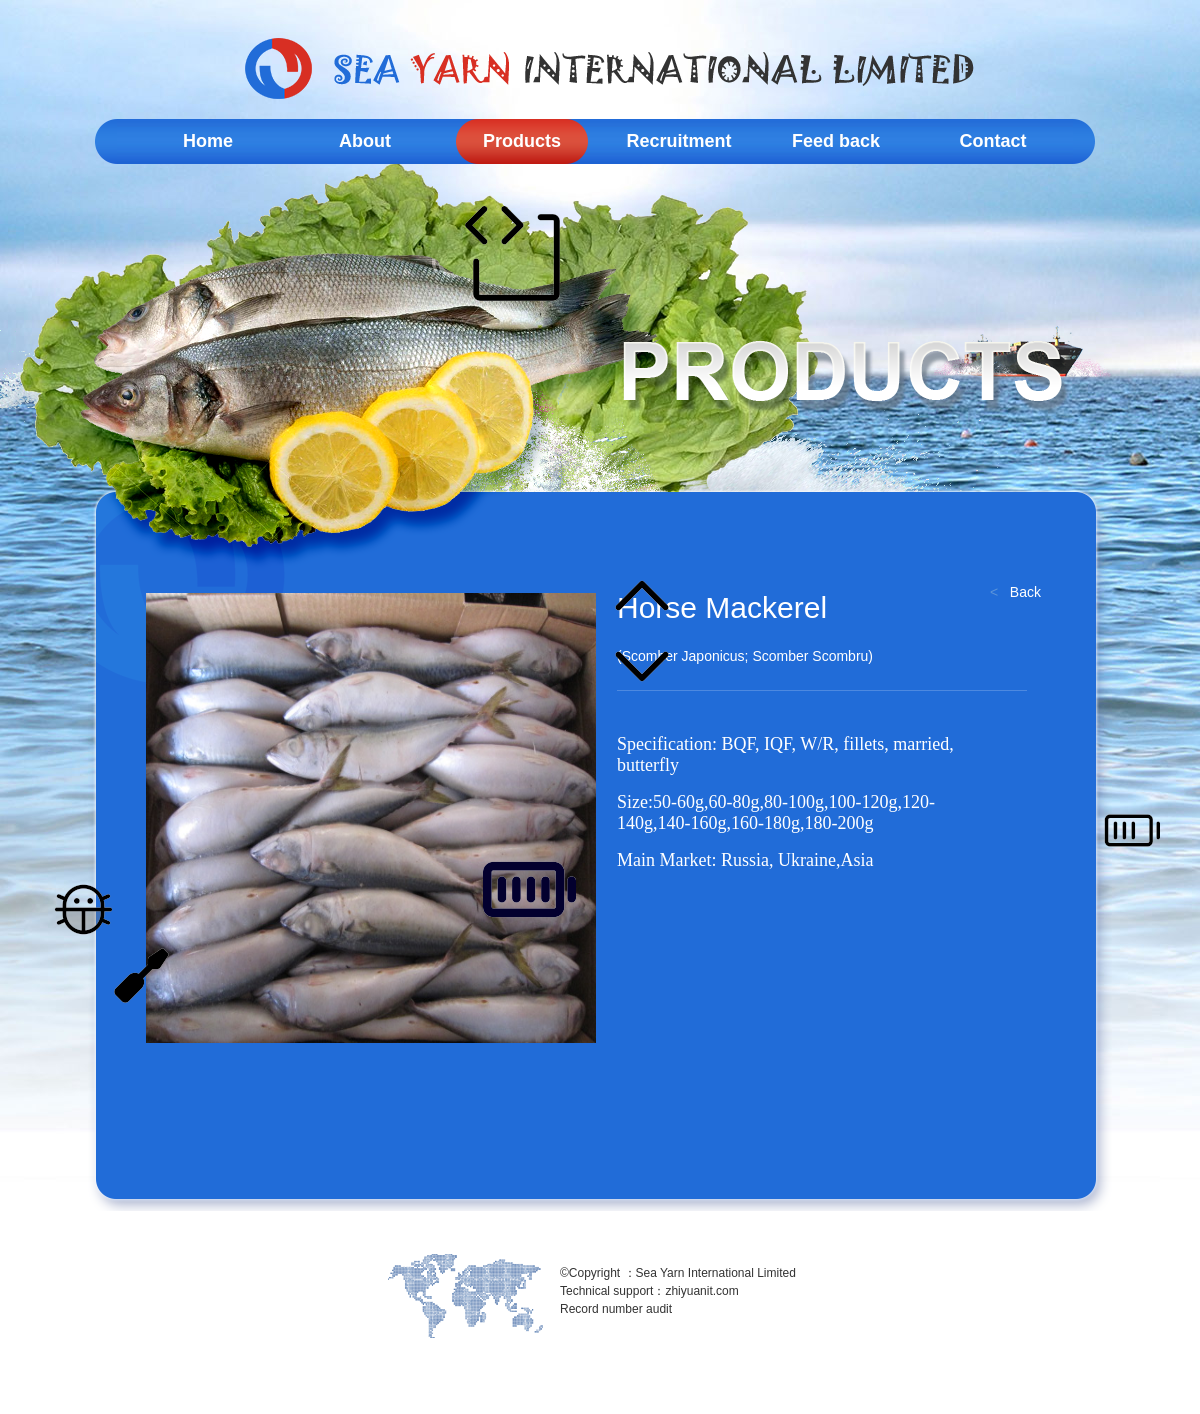  What do you see at coordinates (83, 909) in the screenshot?
I see `report a bug or issue` at bounding box center [83, 909].